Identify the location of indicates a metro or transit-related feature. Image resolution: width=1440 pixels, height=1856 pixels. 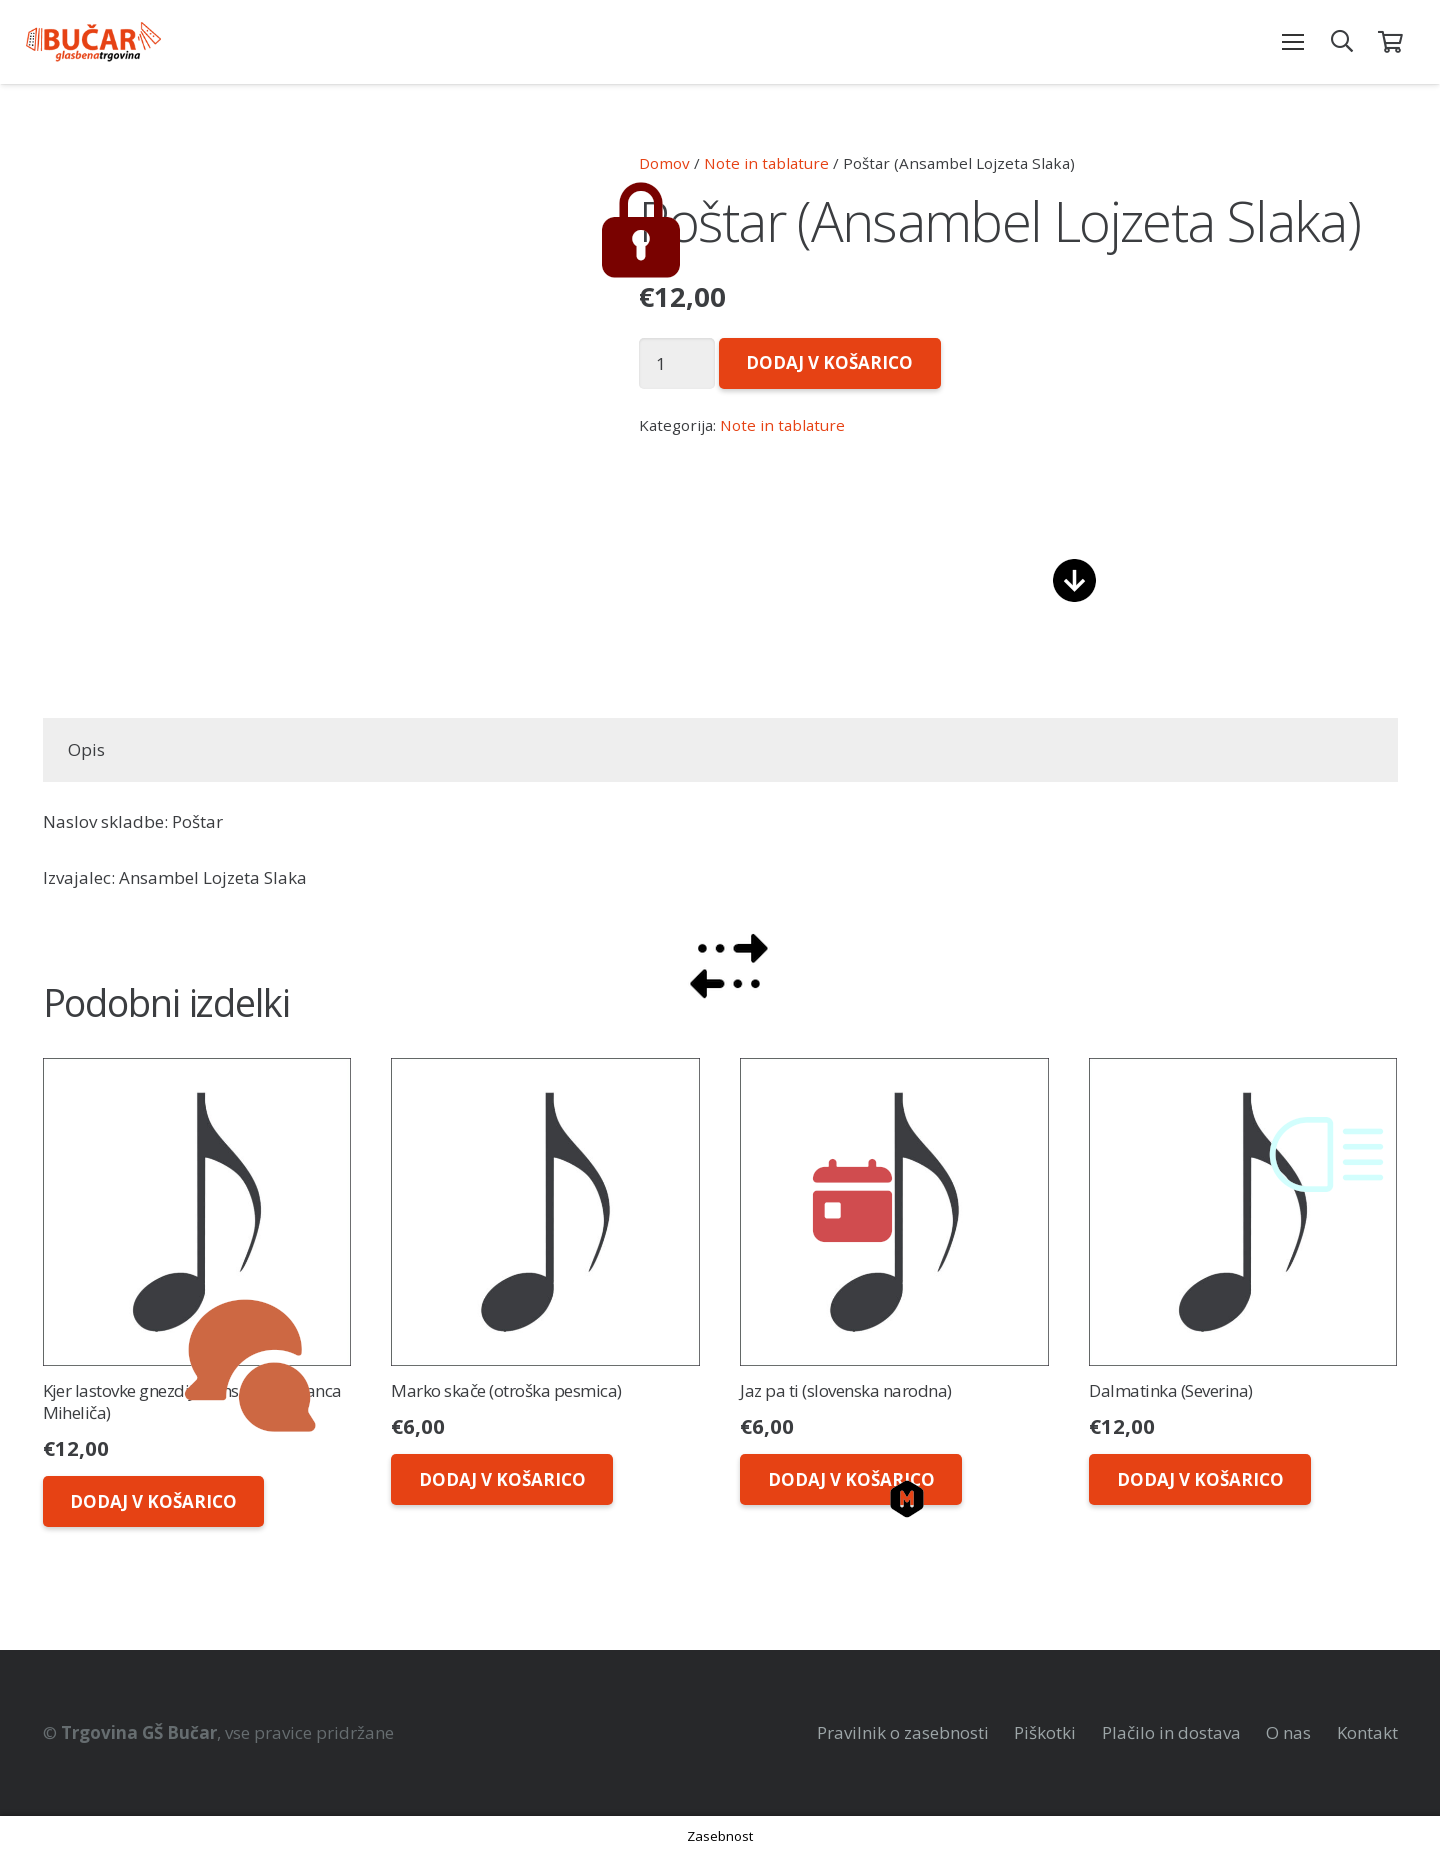
(907, 1499).